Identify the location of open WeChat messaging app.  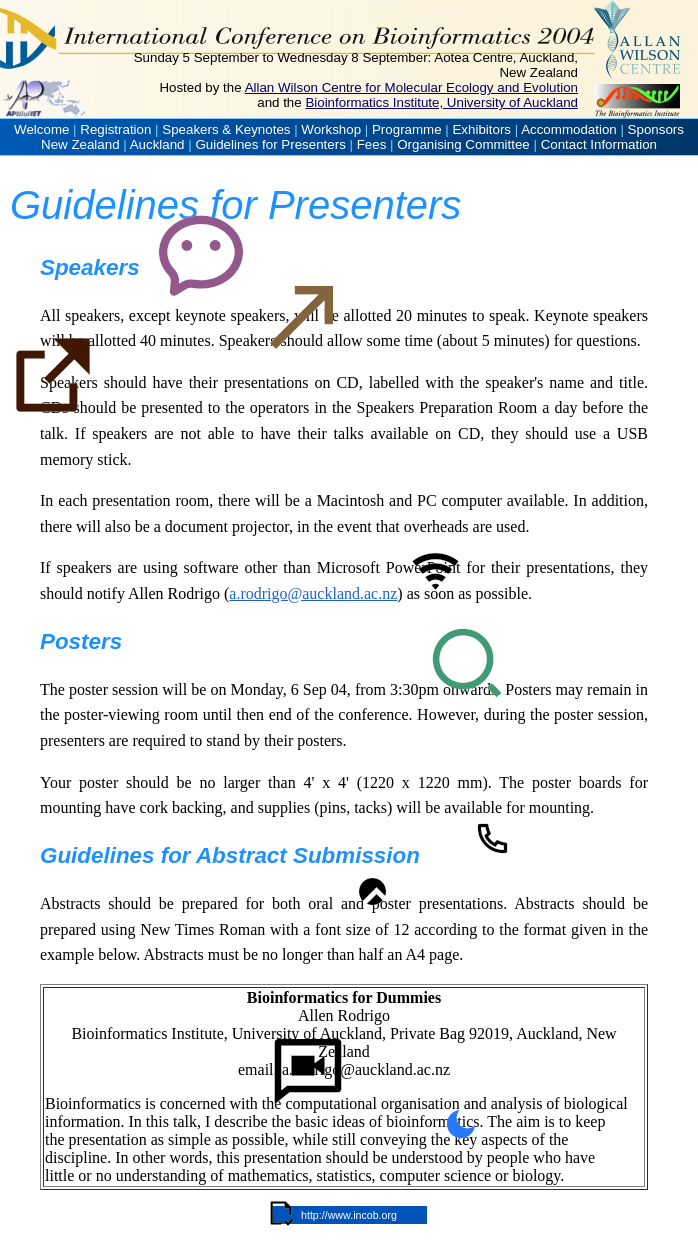
(201, 253).